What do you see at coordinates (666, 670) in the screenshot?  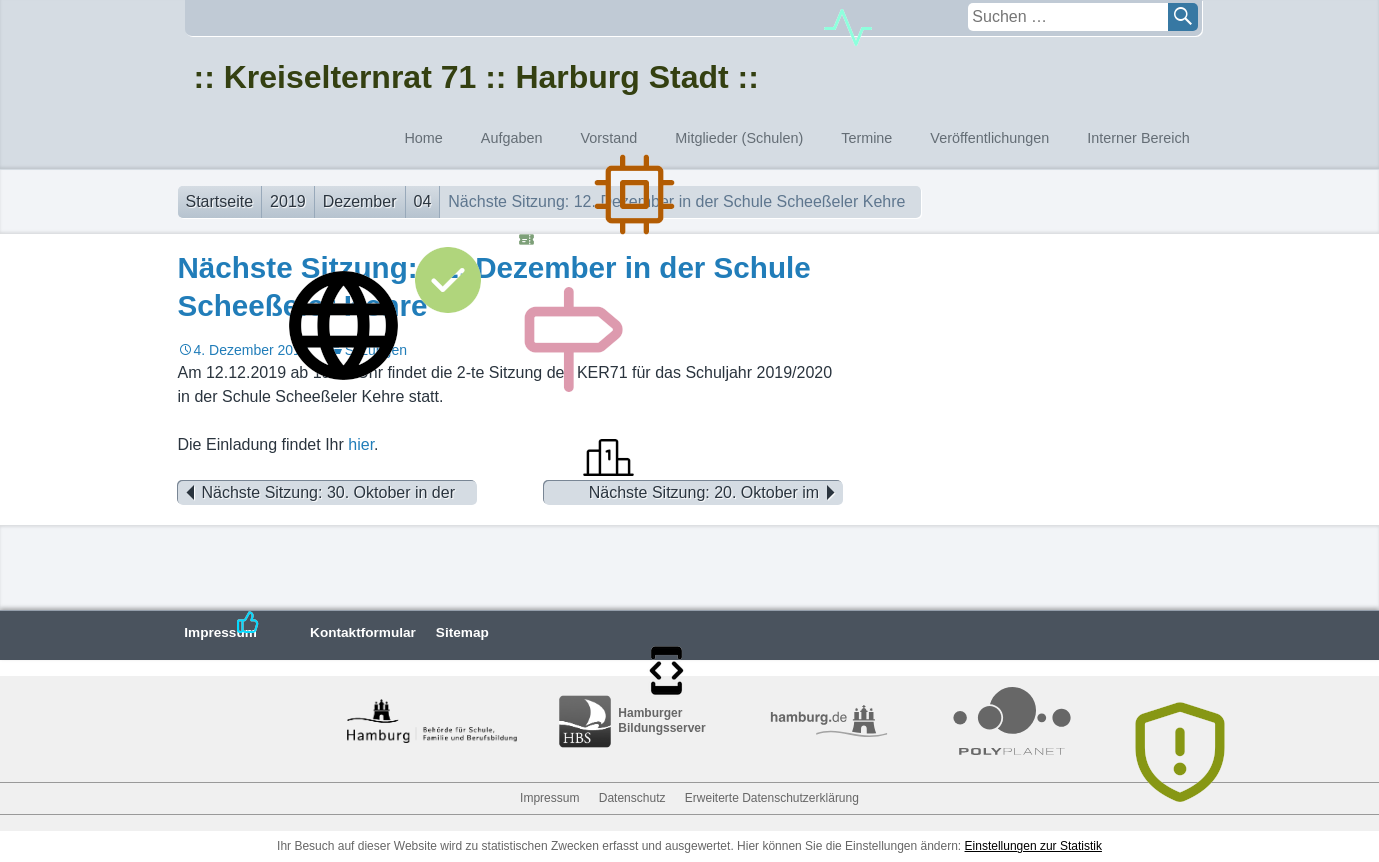 I see `access developer mode settings` at bounding box center [666, 670].